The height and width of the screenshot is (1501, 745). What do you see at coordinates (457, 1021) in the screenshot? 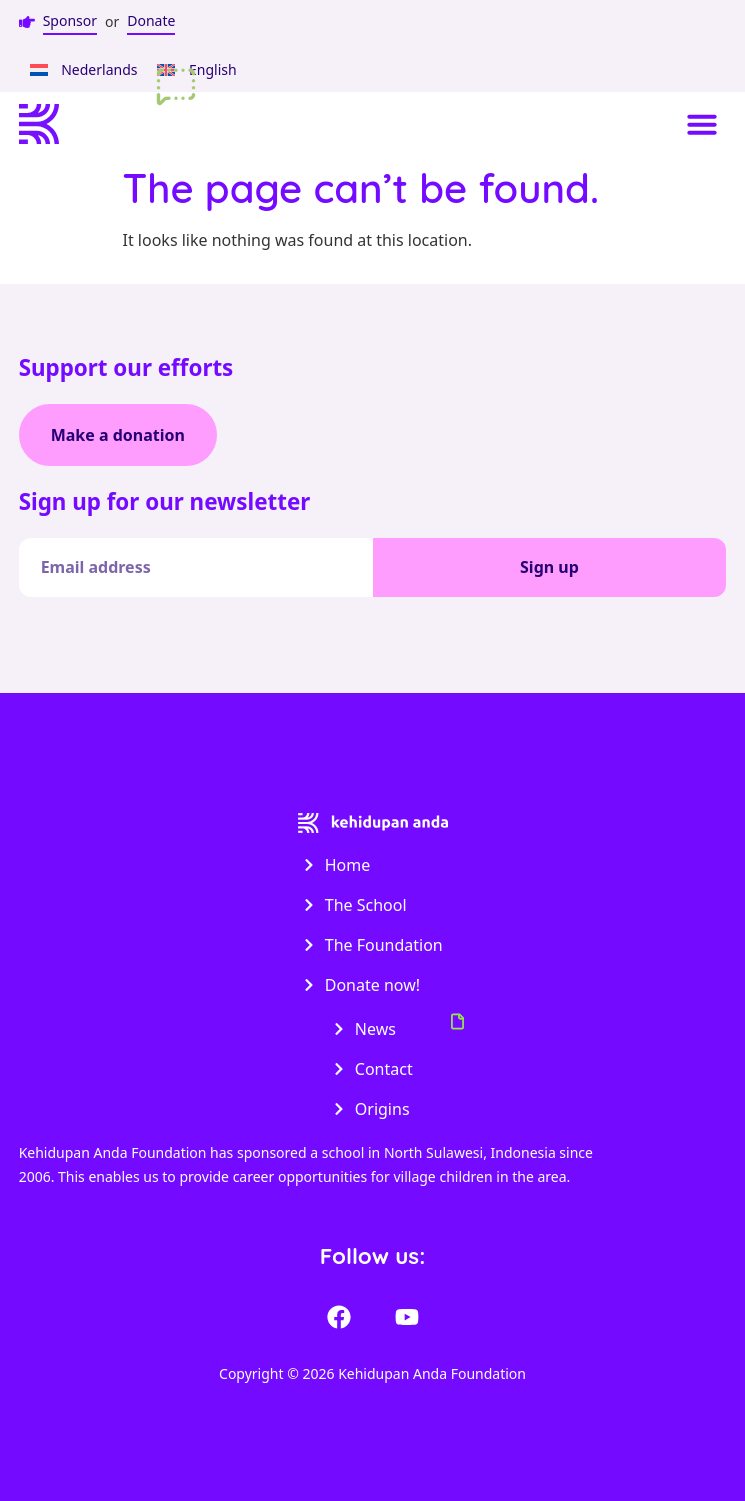
I see `open or view a file` at bounding box center [457, 1021].